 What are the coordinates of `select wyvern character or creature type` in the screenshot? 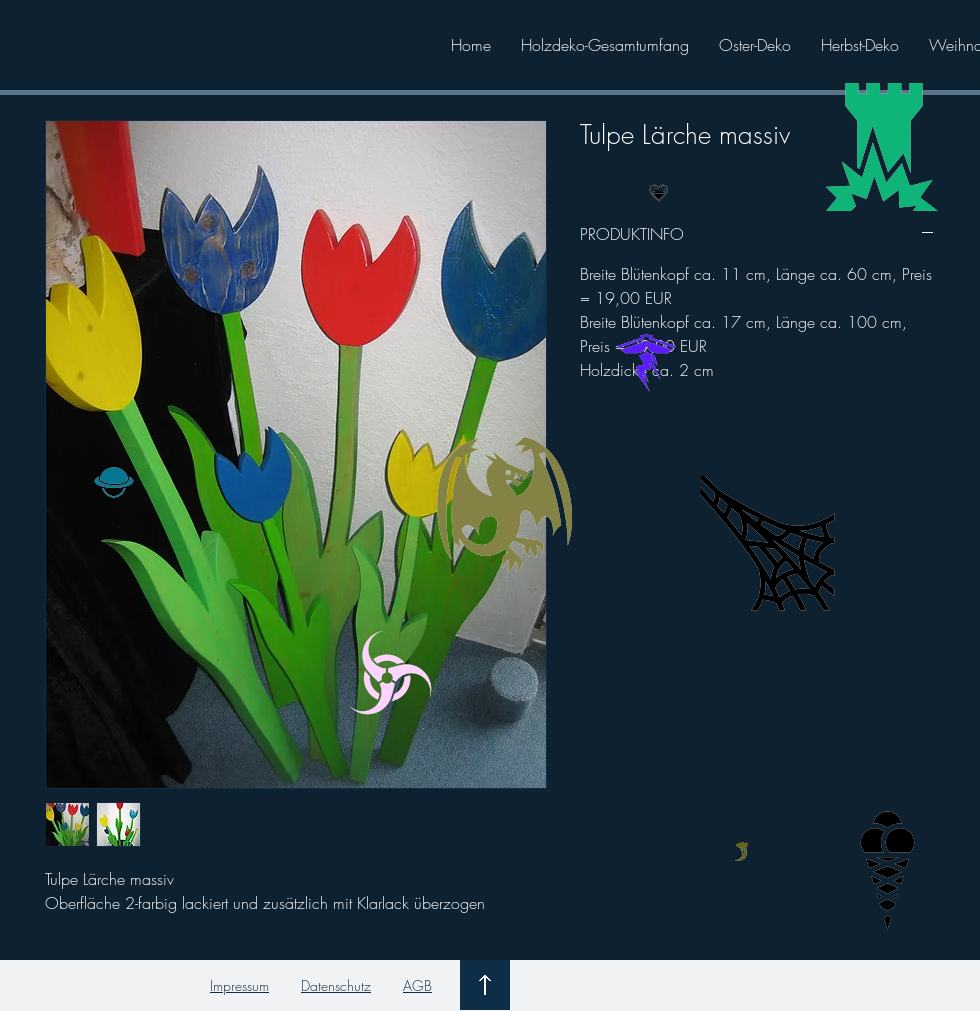 It's located at (504, 504).